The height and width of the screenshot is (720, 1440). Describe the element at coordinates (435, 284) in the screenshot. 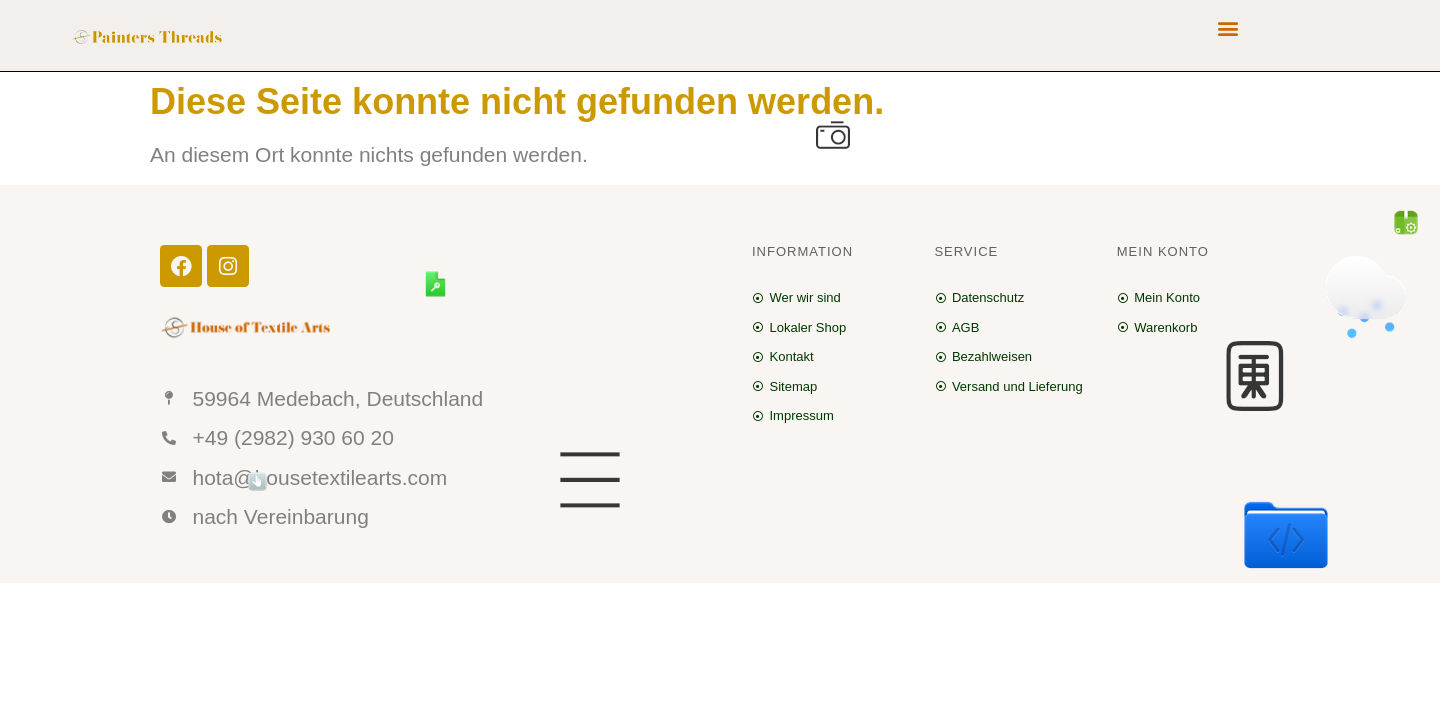

I see `a PEM key file for secure authentication` at that location.